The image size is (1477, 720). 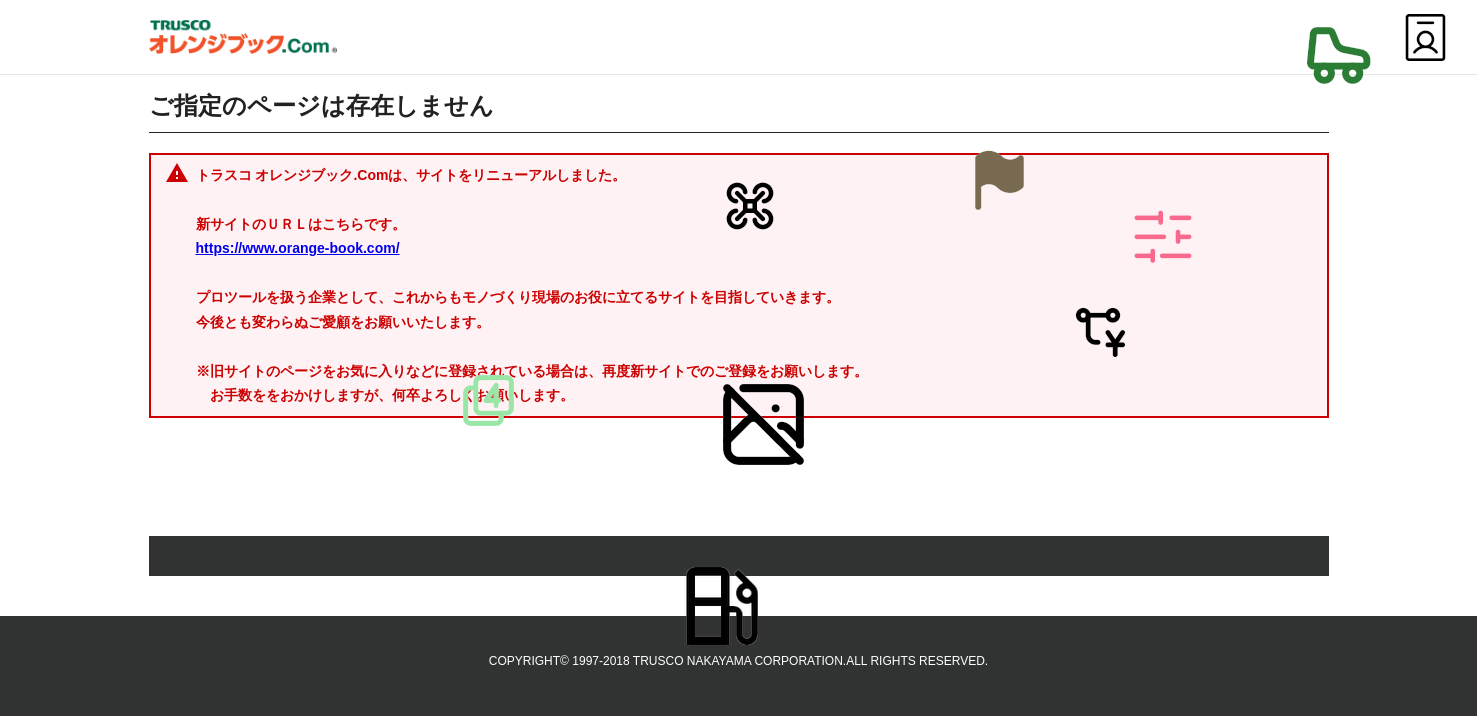 What do you see at coordinates (999, 179) in the screenshot?
I see `flag or mark an item for follow-up` at bounding box center [999, 179].